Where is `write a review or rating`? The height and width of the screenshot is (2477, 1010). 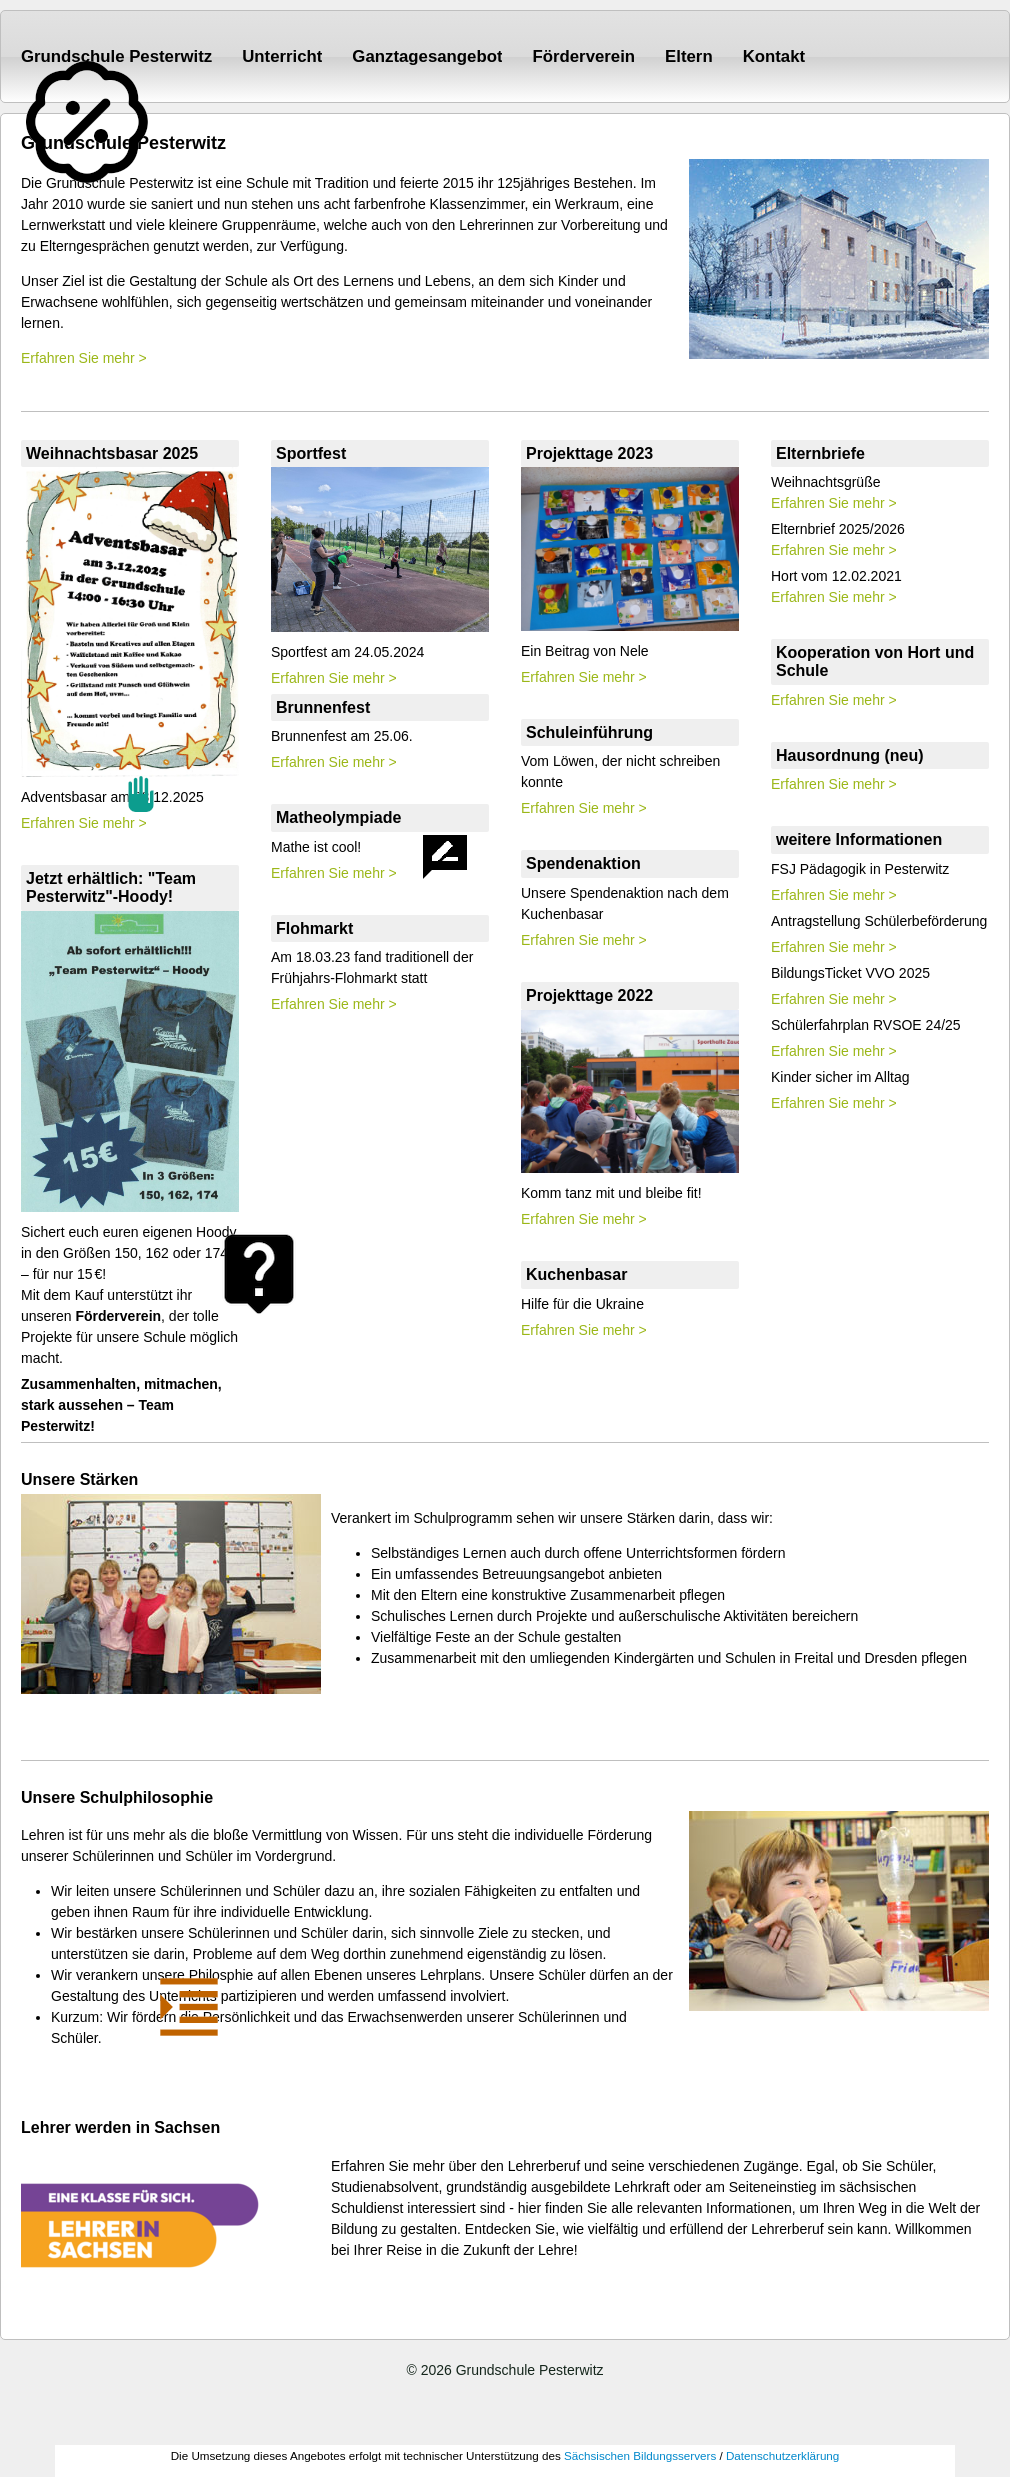
write a review or rating is located at coordinates (445, 857).